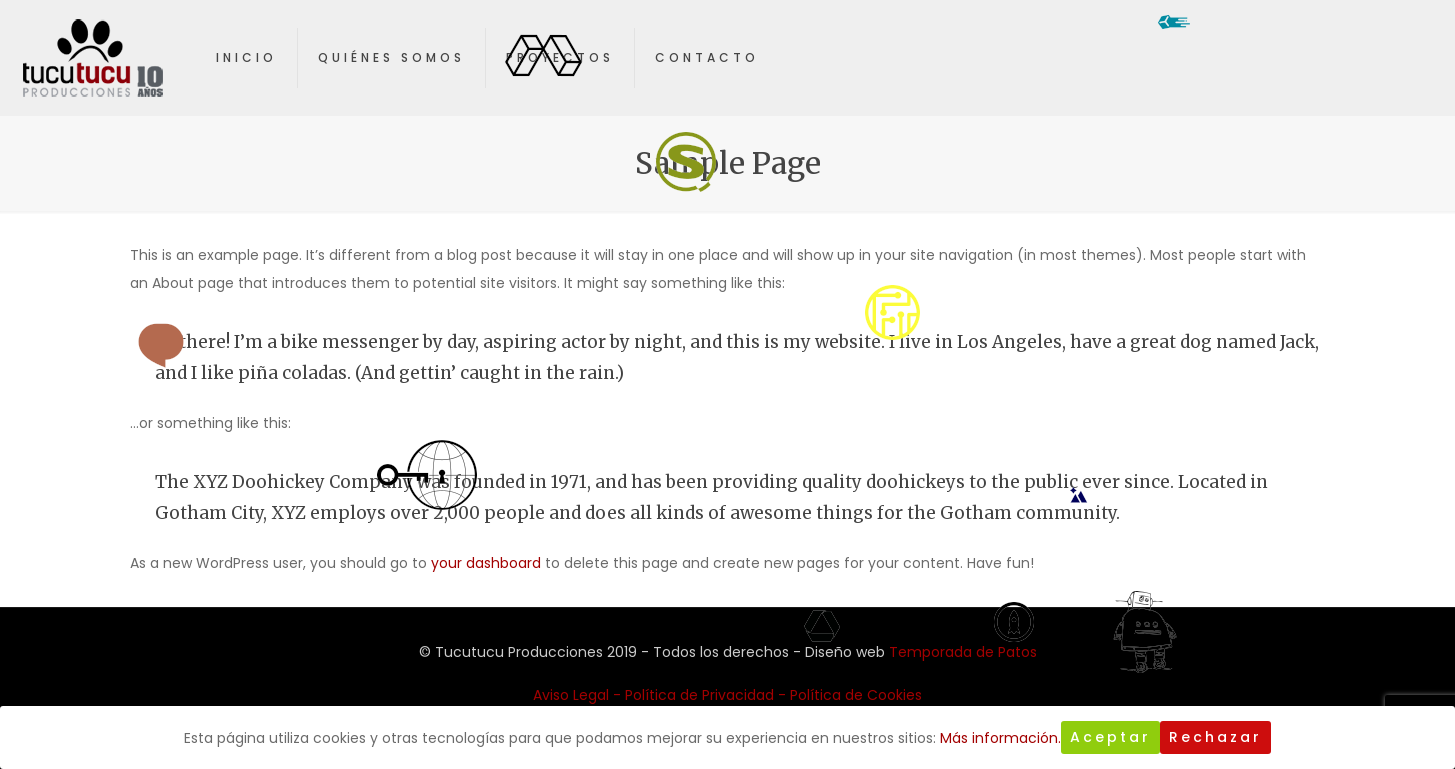 The height and width of the screenshot is (769, 1455). What do you see at coordinates (1014, 622) in the screenshot?
I see `visit proto.io website or app` at bounding box center [1014, 622].